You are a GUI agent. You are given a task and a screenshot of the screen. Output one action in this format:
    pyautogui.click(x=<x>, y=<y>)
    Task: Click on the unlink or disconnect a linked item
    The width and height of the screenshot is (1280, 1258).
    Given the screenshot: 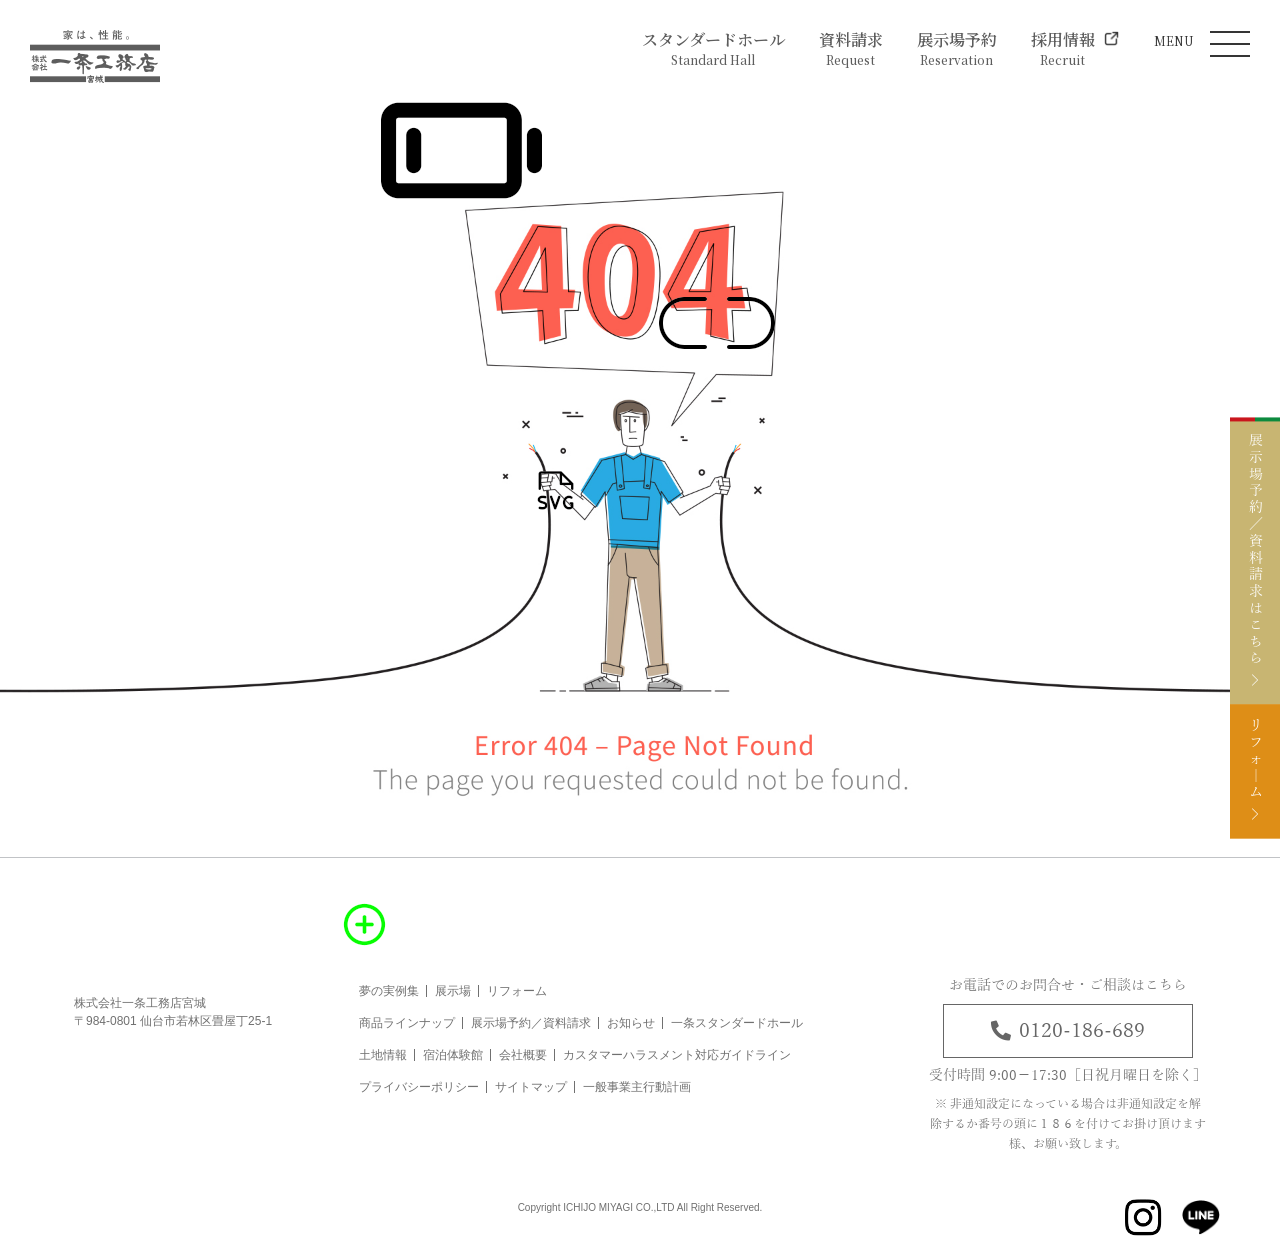 What is the action you would take?
    pyautogui.click(x=717, y=323)
    